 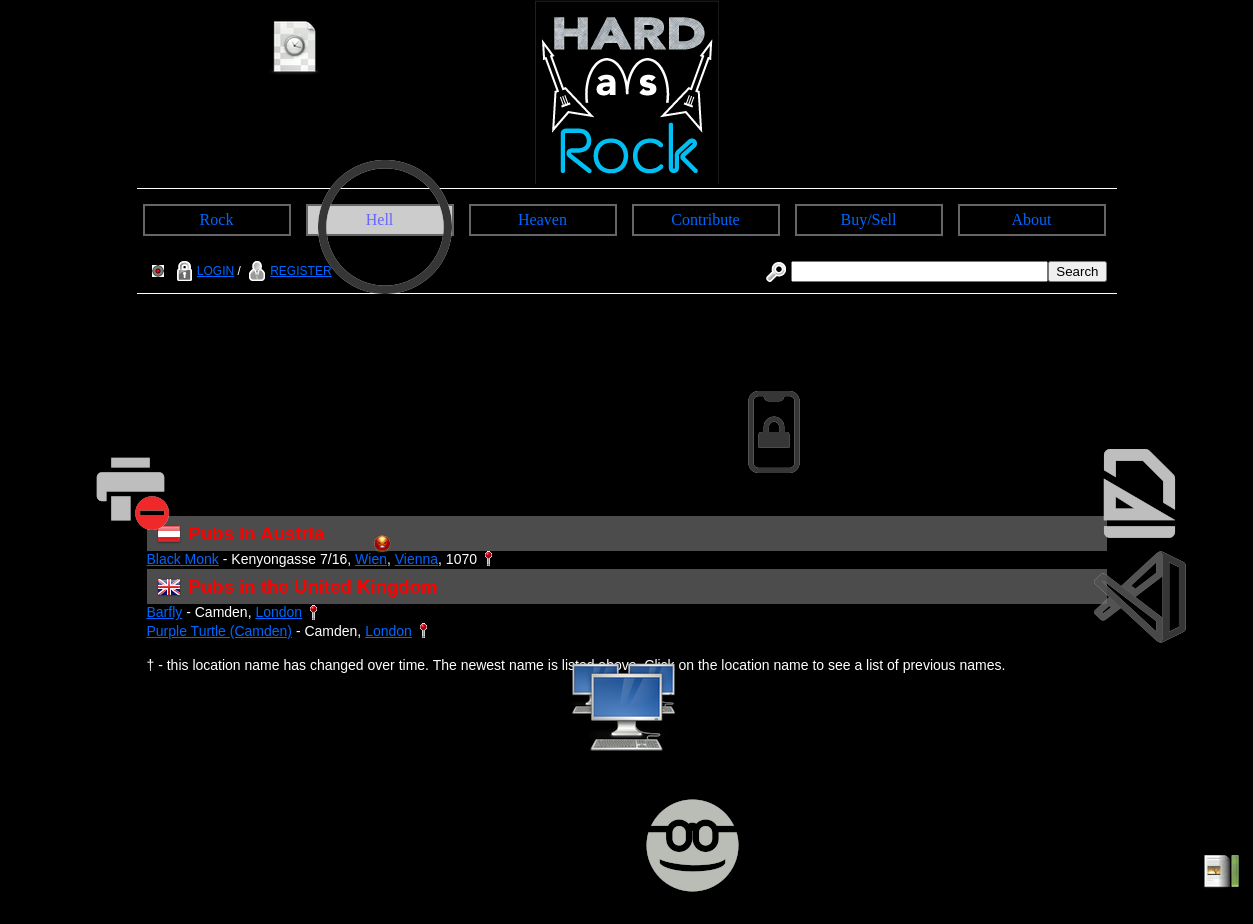 I want to click on open visual studio code, so click(x=1140, y=597).